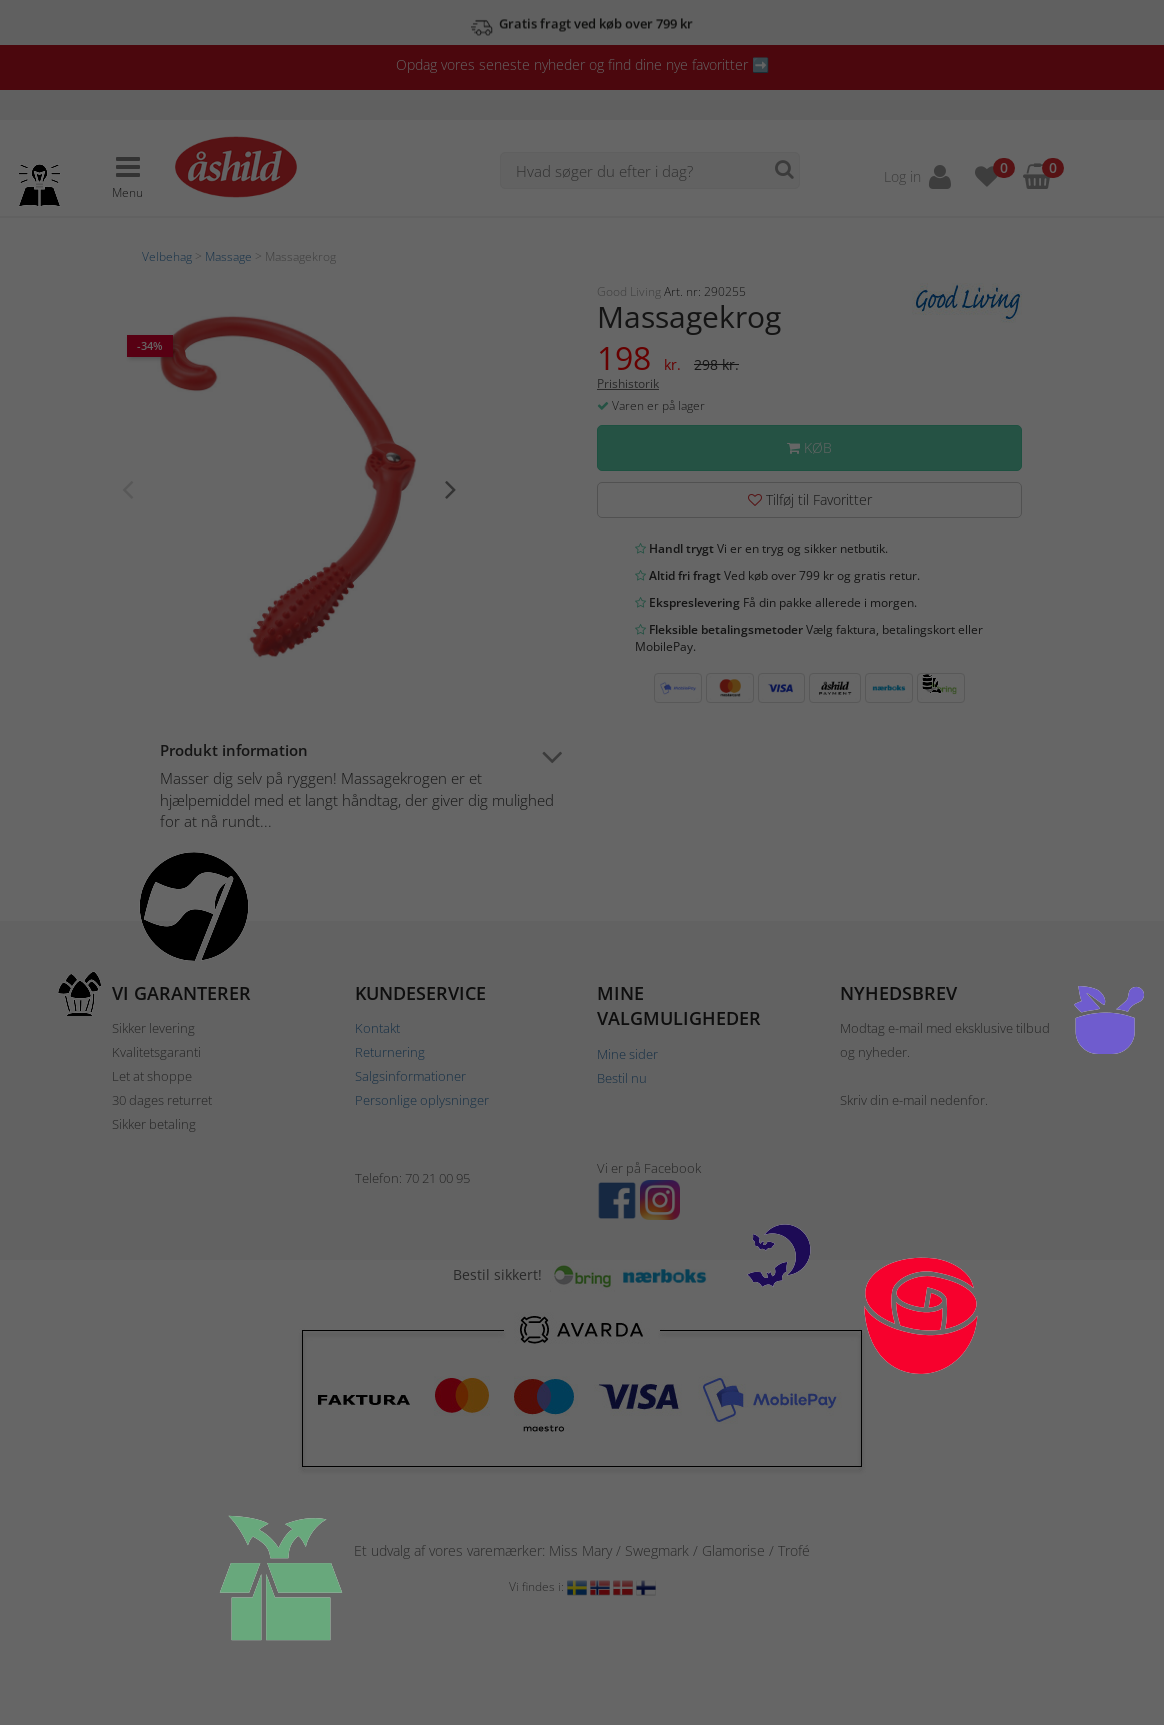  What do you see at coordinates (931, 683) in the screenshot?
I see `indicates a leaking or damaged container` at bounding box center [931, 683].